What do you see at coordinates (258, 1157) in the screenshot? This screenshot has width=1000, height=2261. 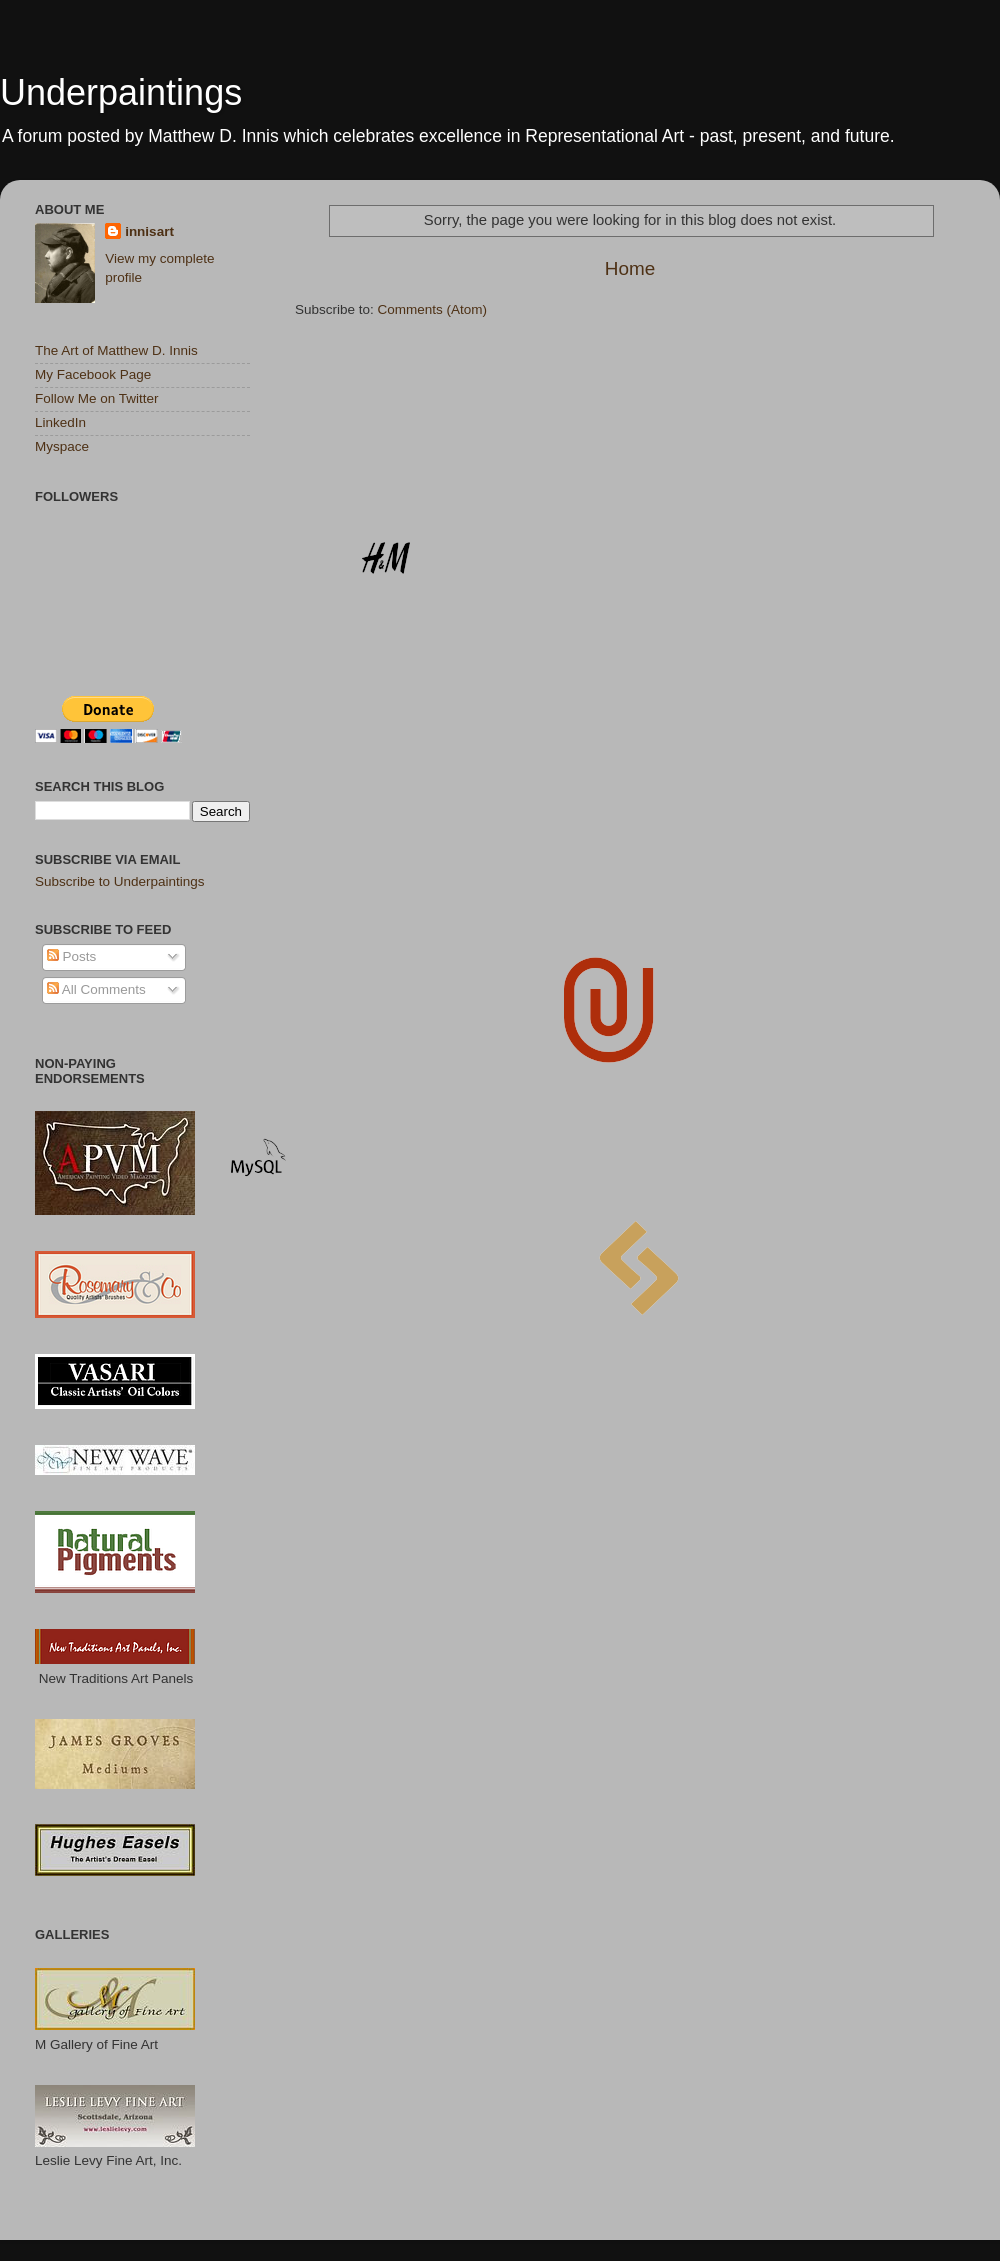 I see `MySQL database service or connection` at bounding box center [258, 1157].